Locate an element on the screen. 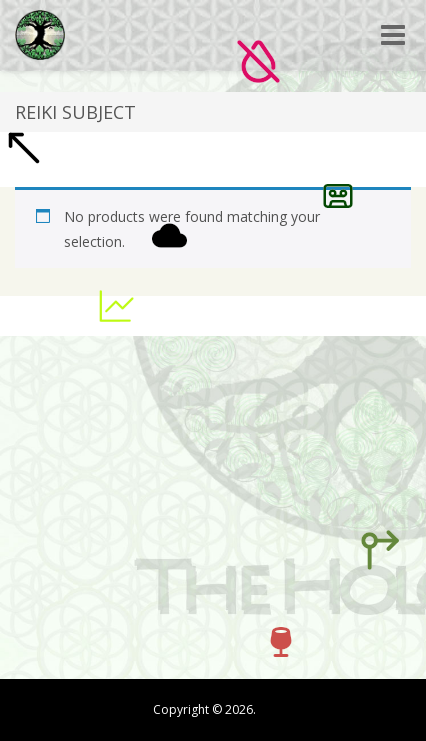  take the right exit at the roundabout is located at coordinates (378, 551).